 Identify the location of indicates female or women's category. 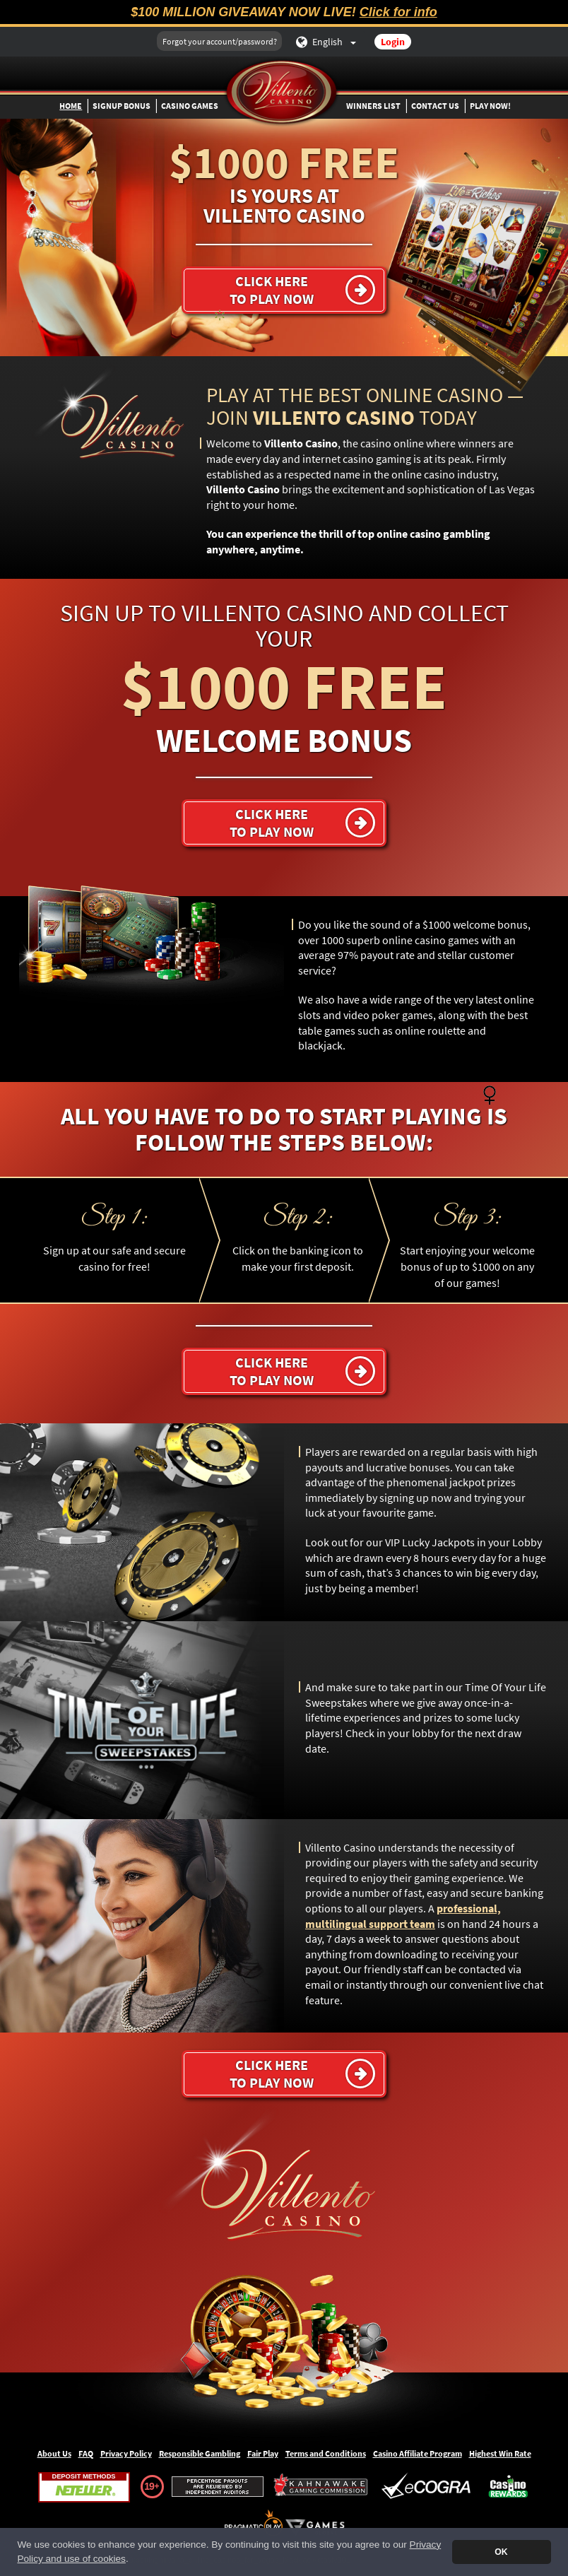
(490, 1095).